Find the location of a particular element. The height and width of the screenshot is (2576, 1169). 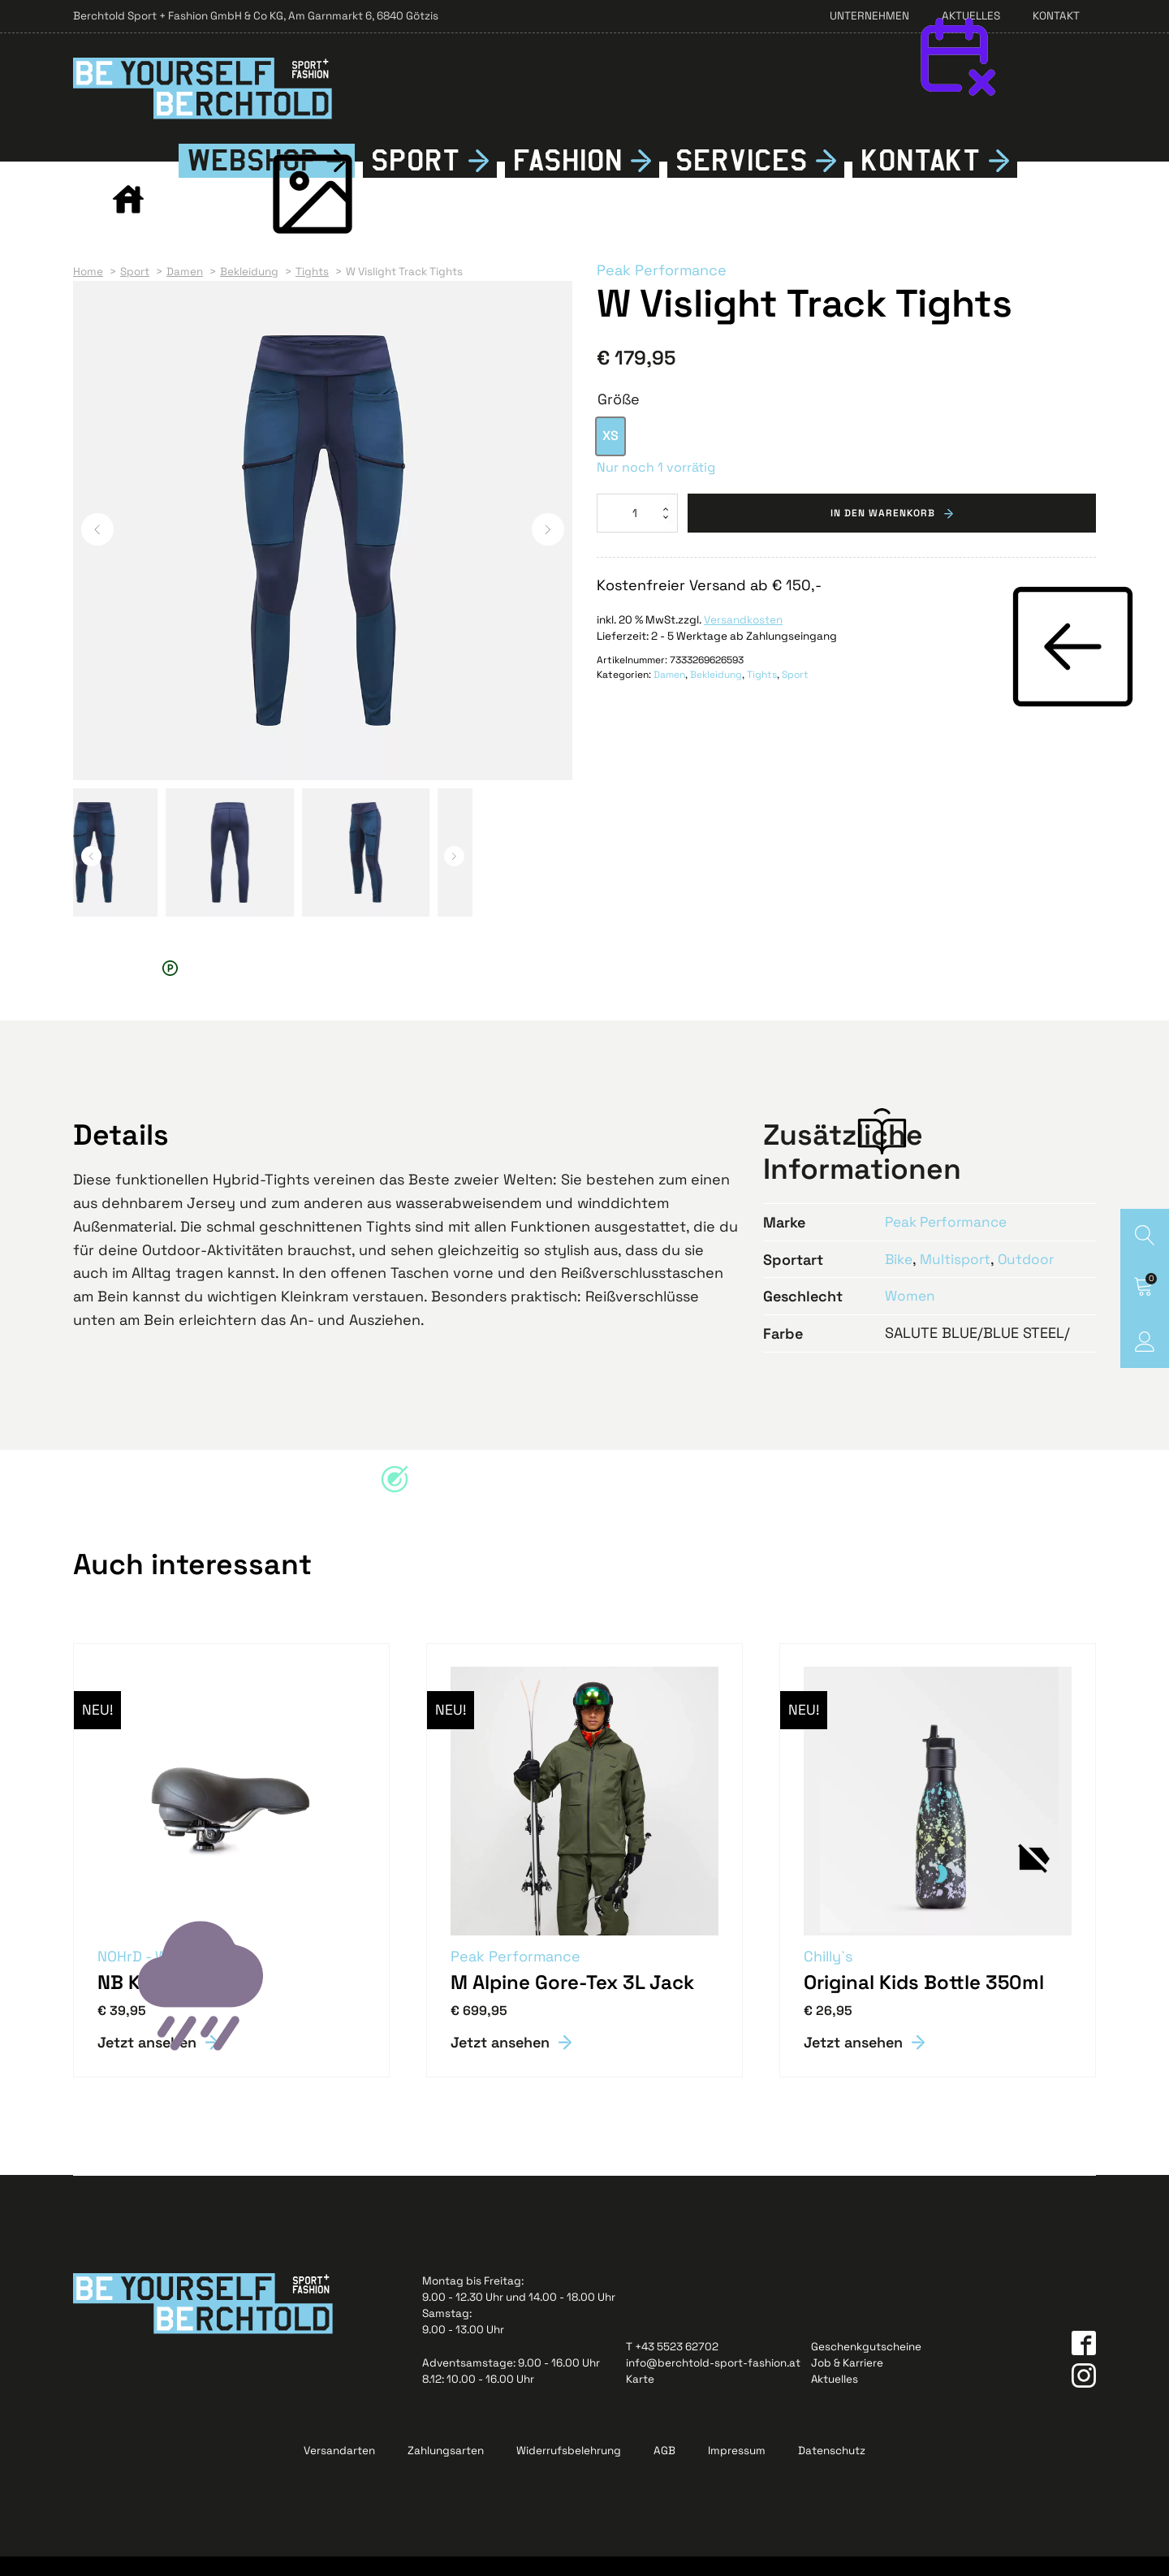

indicates rainy weather conditions is located at coordinates (201, 1986).